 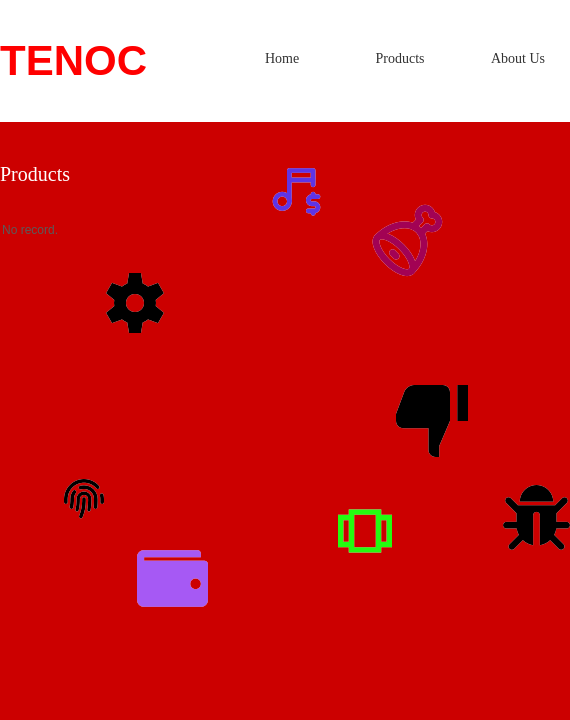 I want to click on access settings, so click(x=135, y=303).